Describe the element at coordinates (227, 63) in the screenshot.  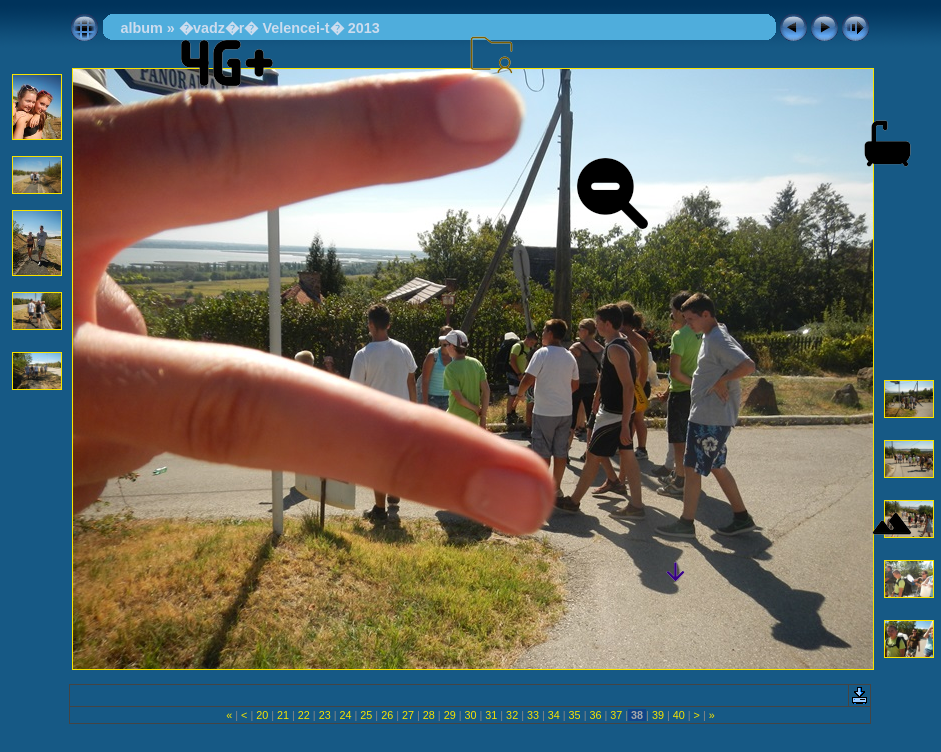
I see `indicates 4G+ or LTE-Advanced network connectivity` at that location.